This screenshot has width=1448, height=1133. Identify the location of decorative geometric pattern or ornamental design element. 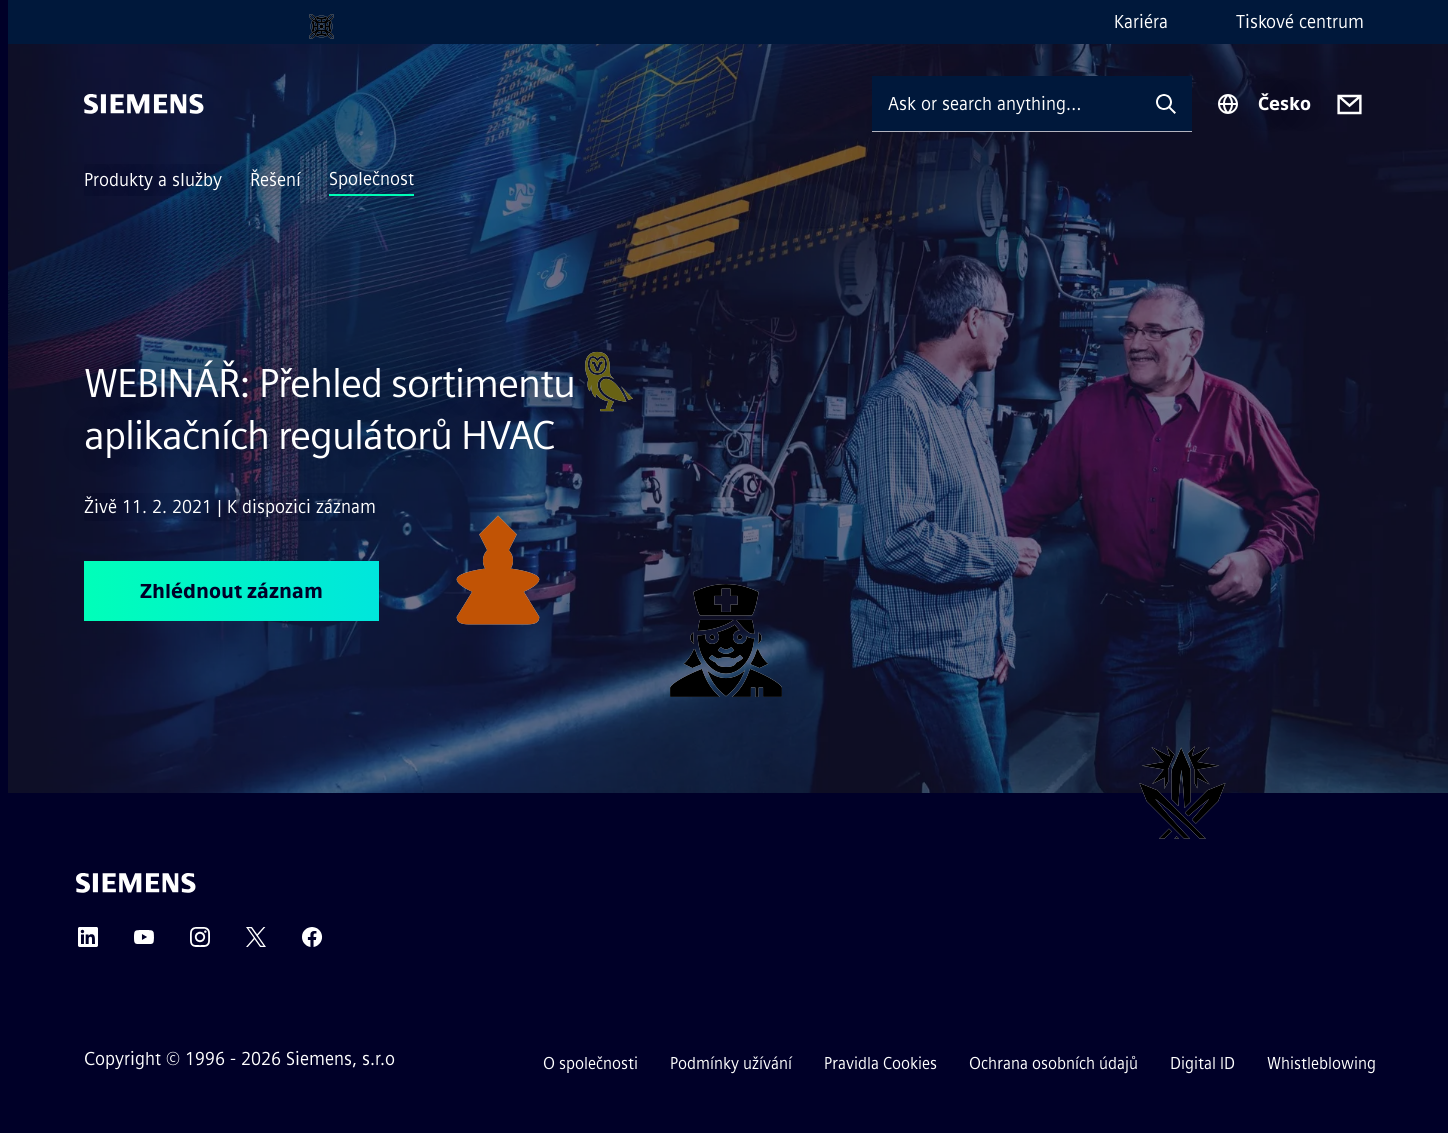
(321, 26).